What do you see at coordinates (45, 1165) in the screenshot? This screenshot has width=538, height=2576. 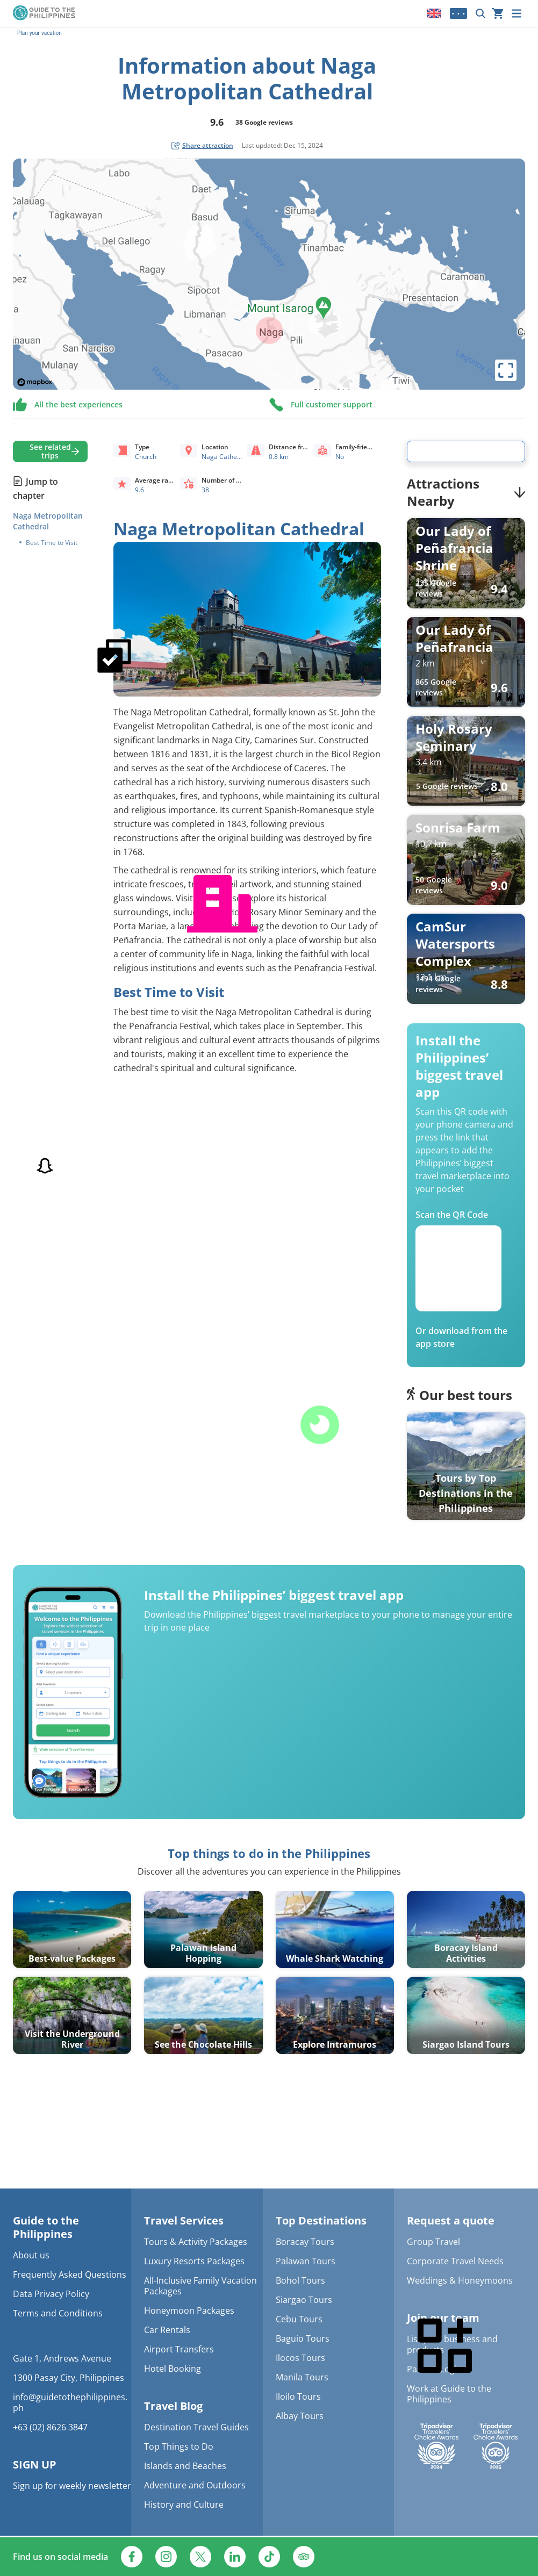 I see `open snapchat` at bounding box center [45, 1165].